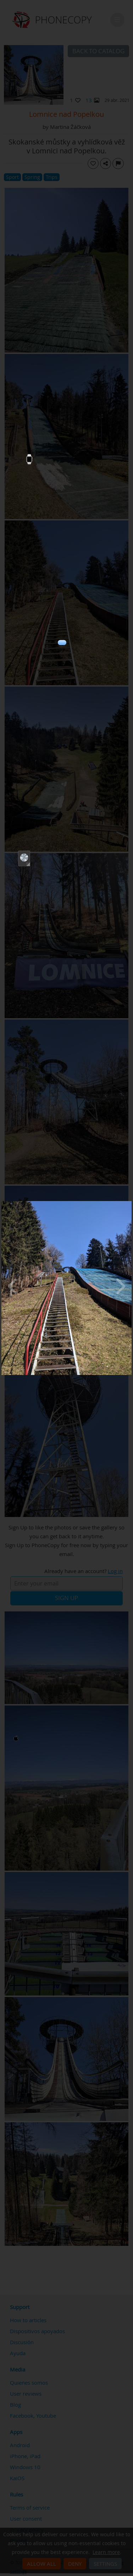 This screenshot has width=133, height=2576. I want to click on create a new song project from template in GarageBand, so click(24, 859).